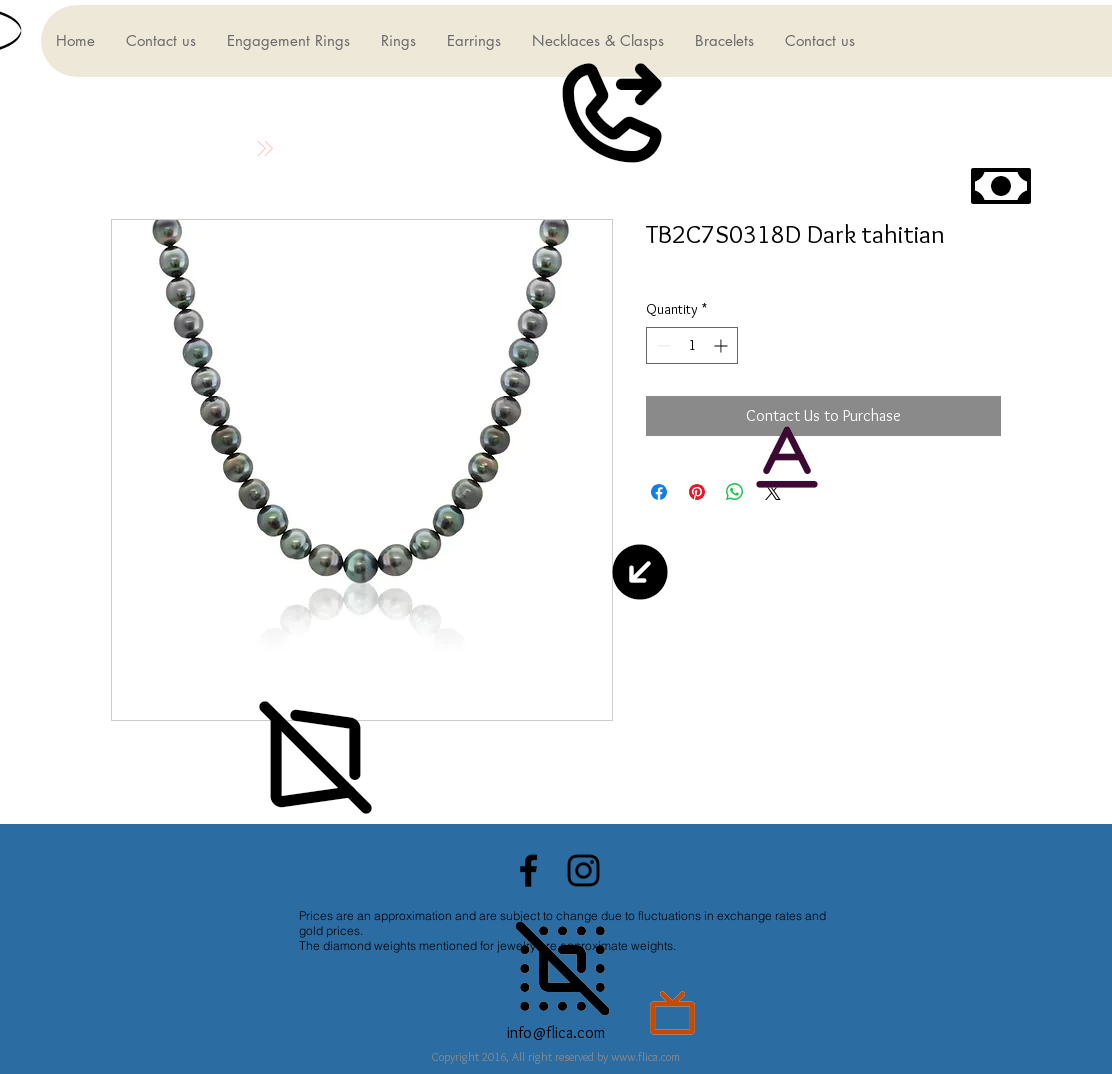 The image size is (1112, 1074). Describe the element at coordinates (614, 111) in the screenshot. I see `transfer an active call to another person` at that location.